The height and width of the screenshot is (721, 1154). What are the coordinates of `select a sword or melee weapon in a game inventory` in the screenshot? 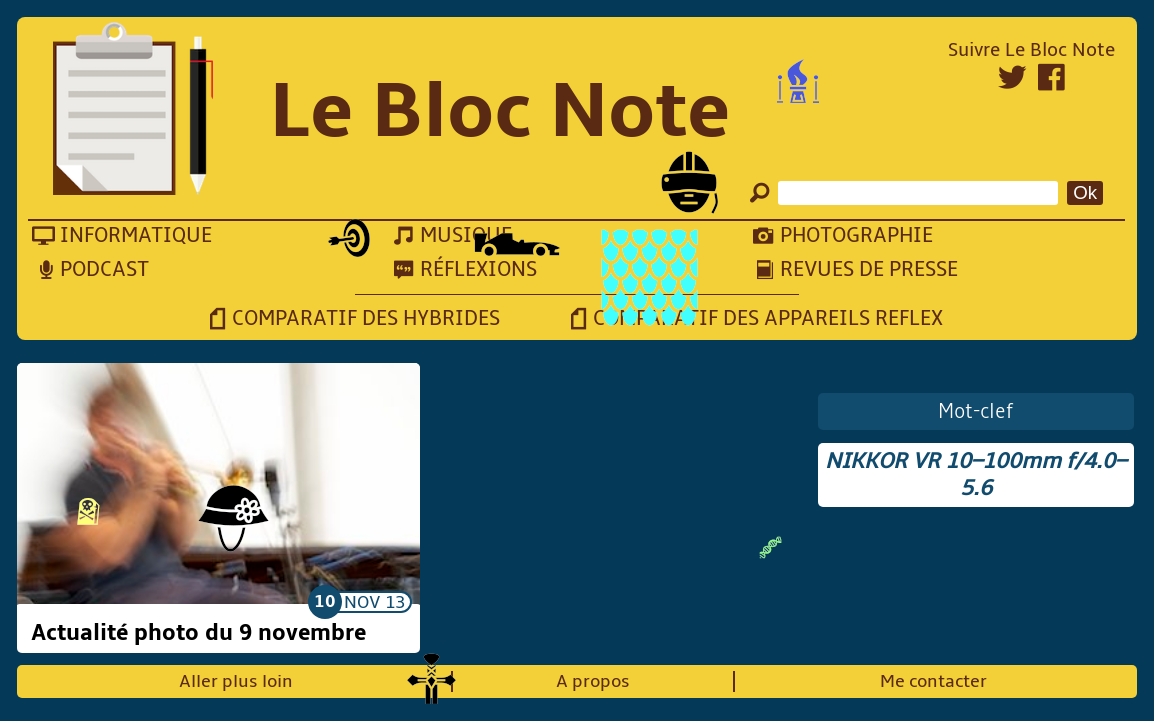 It's located at (431, 678).